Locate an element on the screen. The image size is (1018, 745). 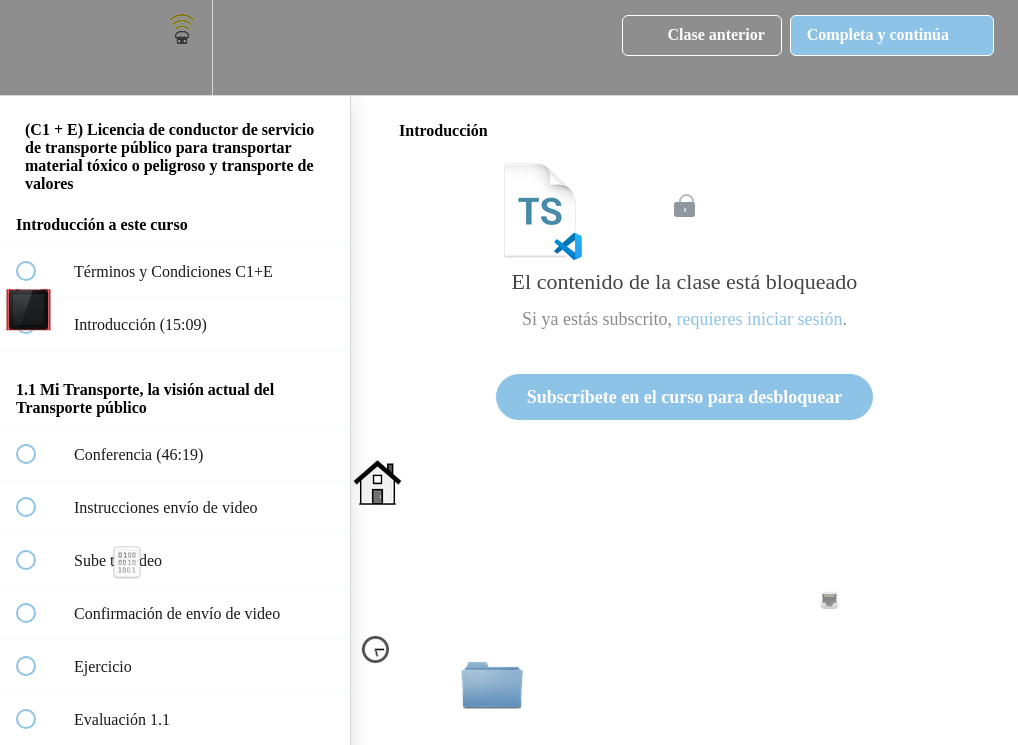
typescript file associated with visual studio code is located at coordinates (540, 212).